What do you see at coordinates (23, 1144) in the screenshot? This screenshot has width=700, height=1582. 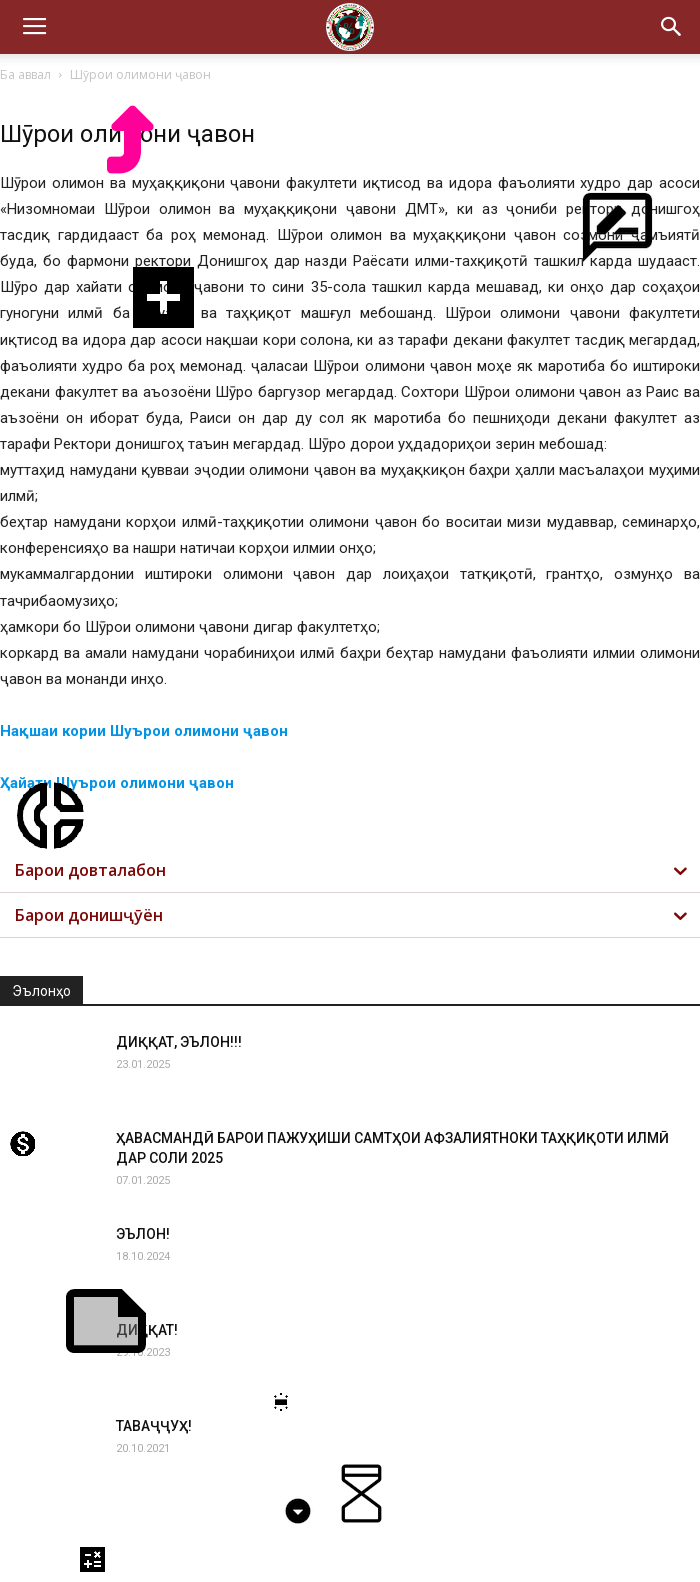 I see `view earnings or payment information` at bounding box center [23, 1144].